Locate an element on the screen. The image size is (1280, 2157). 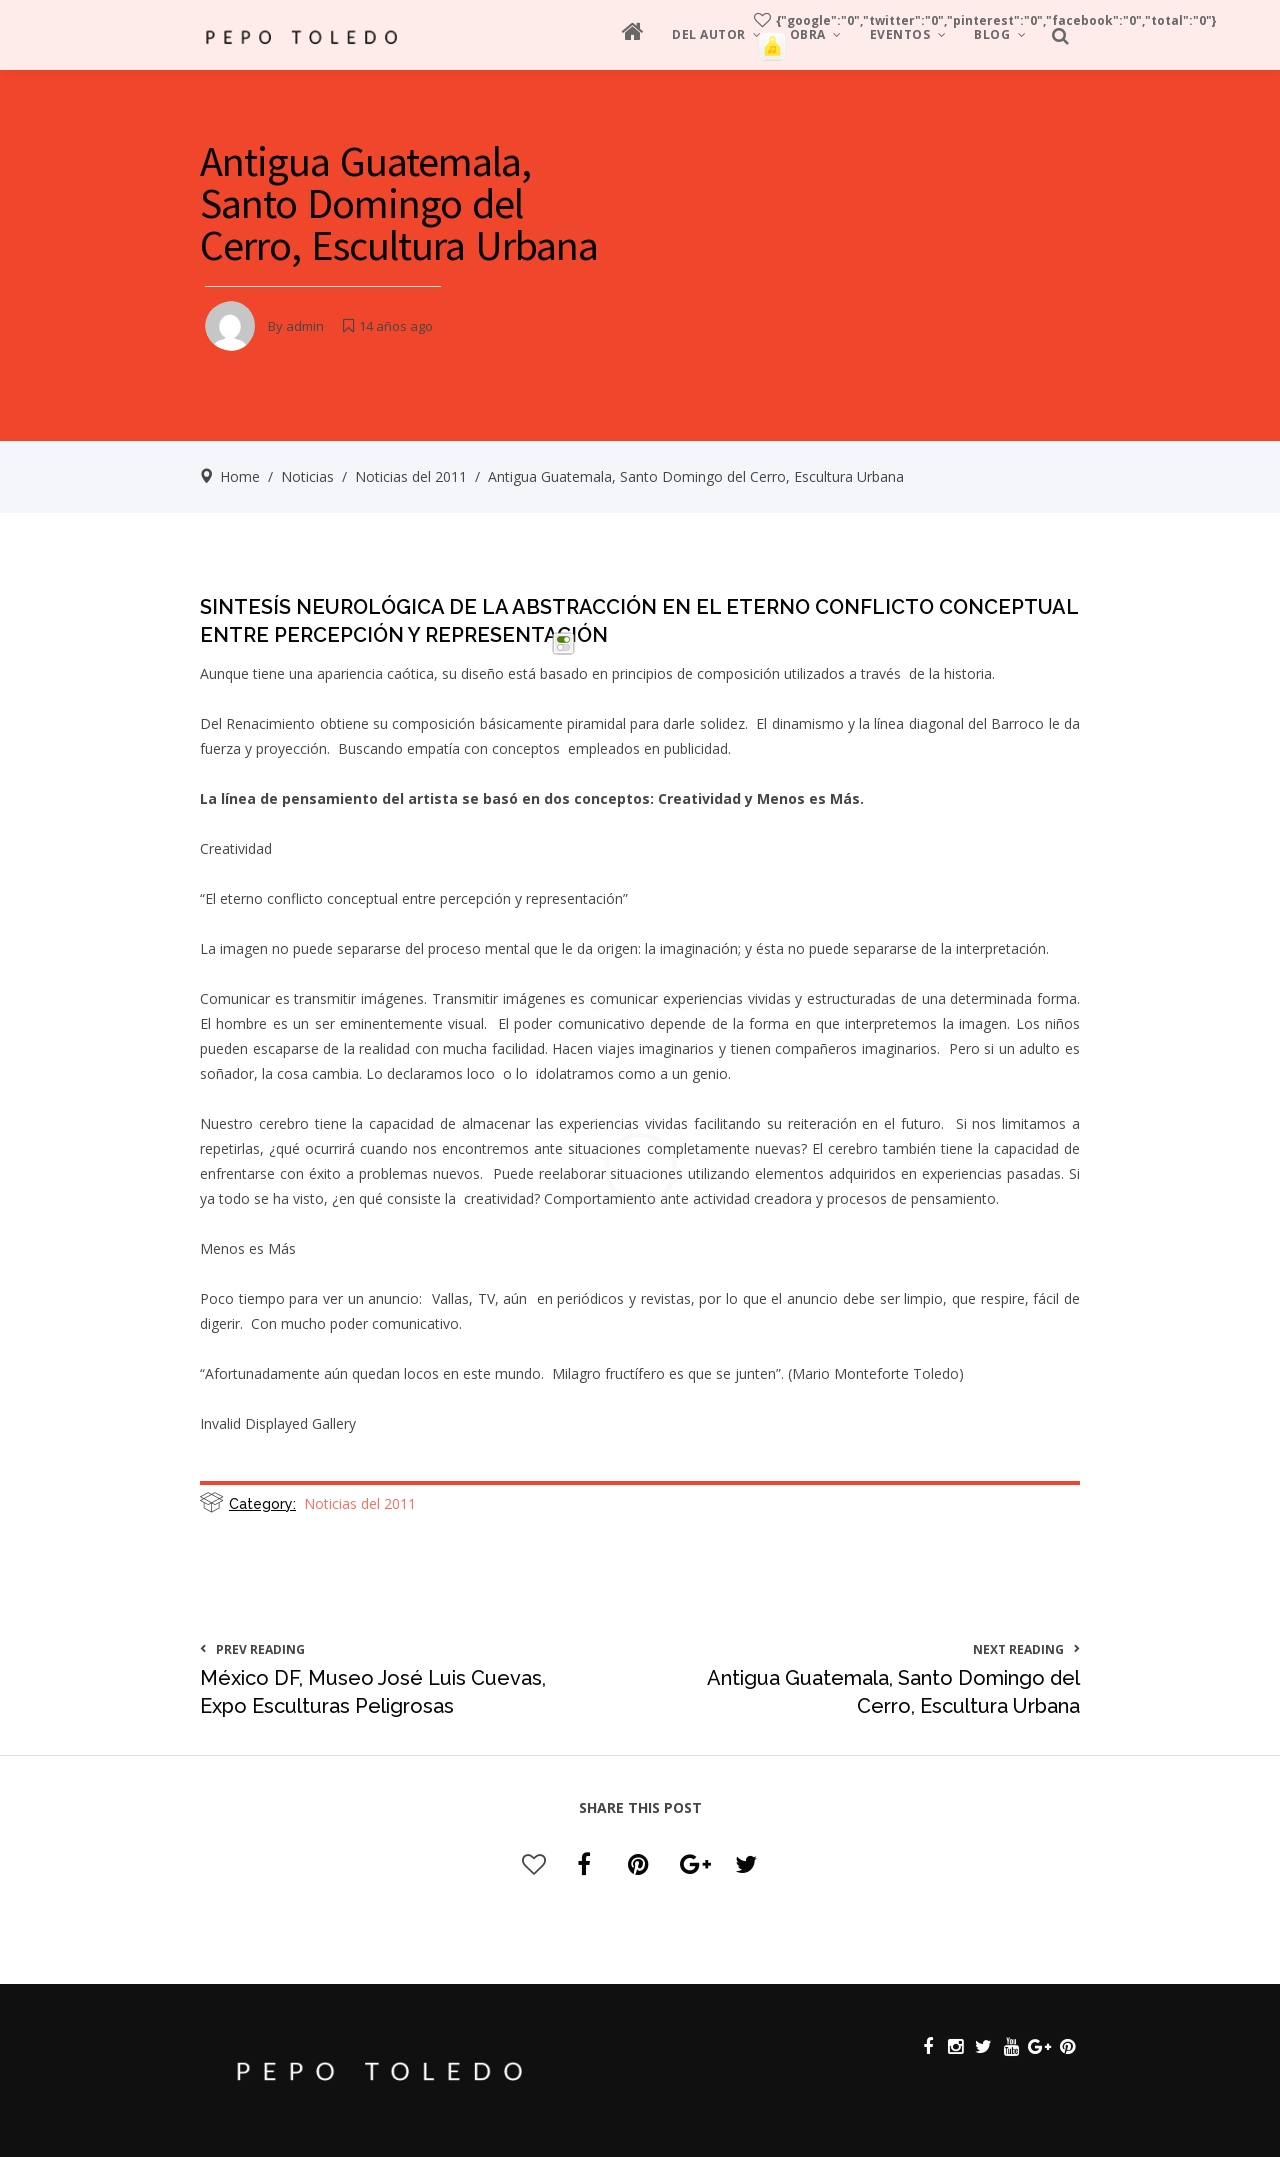
open ear tag music metadata editor is located at coordinates (772, 46).